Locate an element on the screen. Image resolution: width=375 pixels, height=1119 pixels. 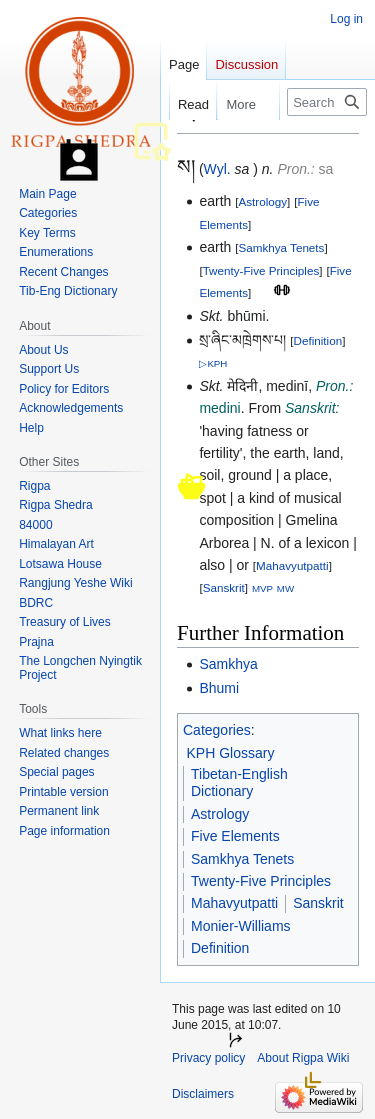
take the next right turn is located at coordinates (235, 1040).